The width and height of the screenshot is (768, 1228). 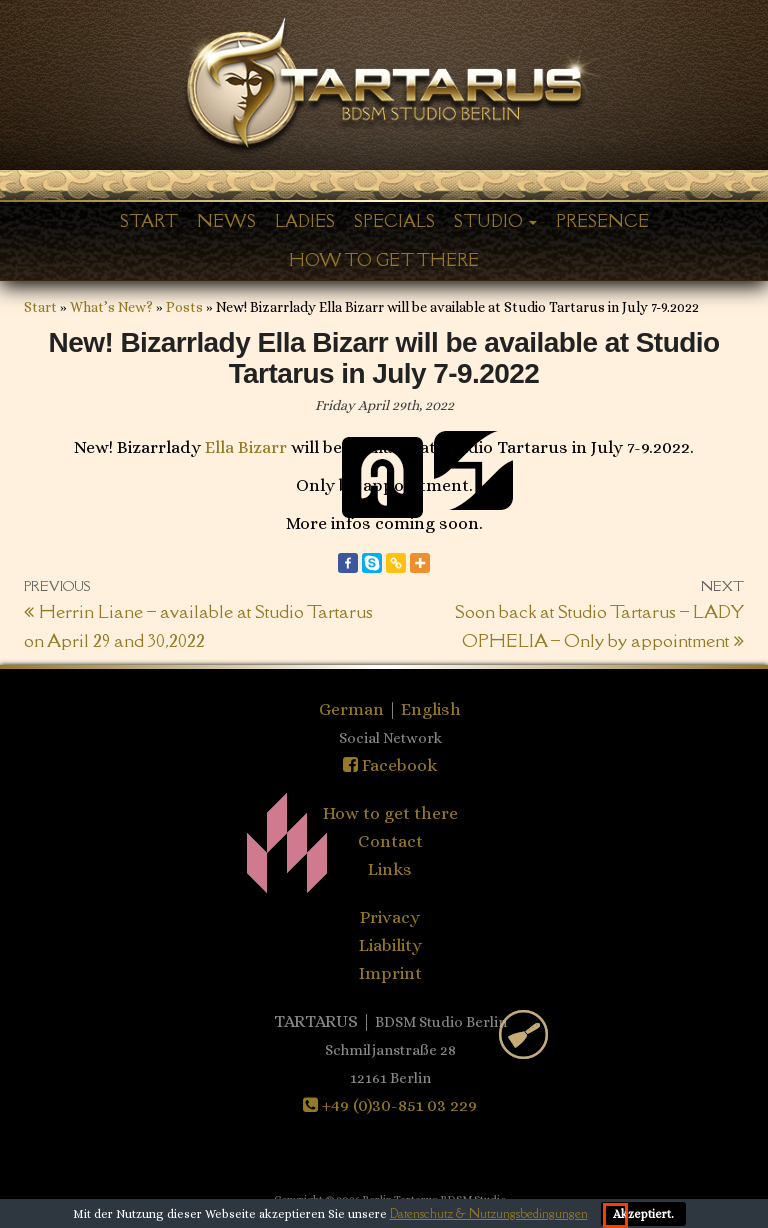 I want to click on open Coggle mind mapping app, so click(x=473, y=470).